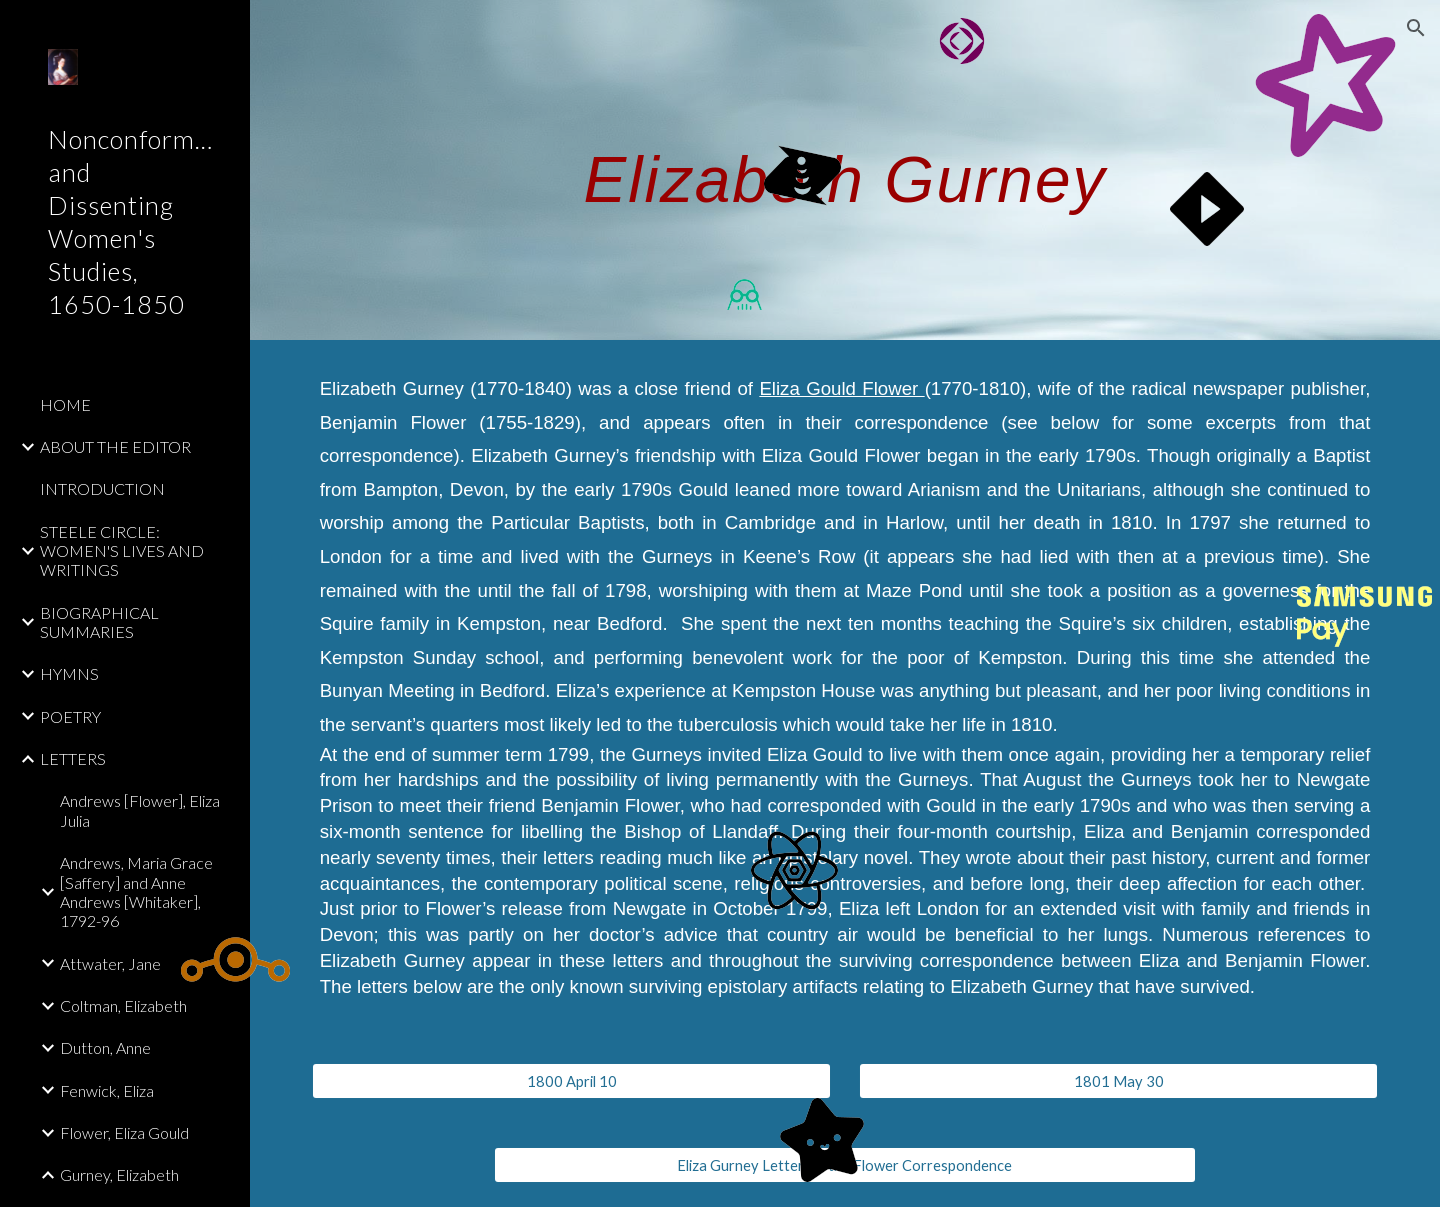  I want to click on react query library logo, so click(794, 870).